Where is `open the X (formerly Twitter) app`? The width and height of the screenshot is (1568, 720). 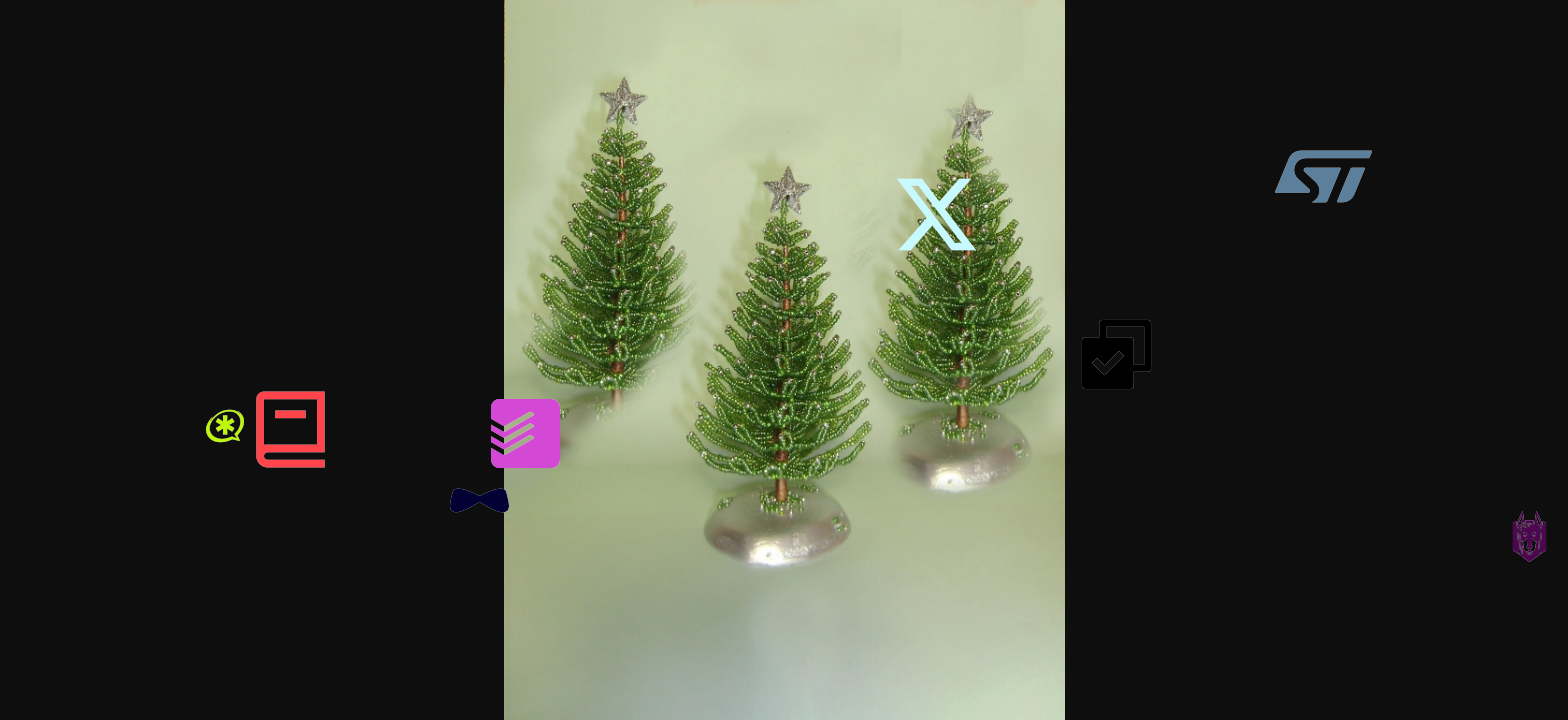 open the X (formerly Twitter) app is located at coordinates (936, 214).